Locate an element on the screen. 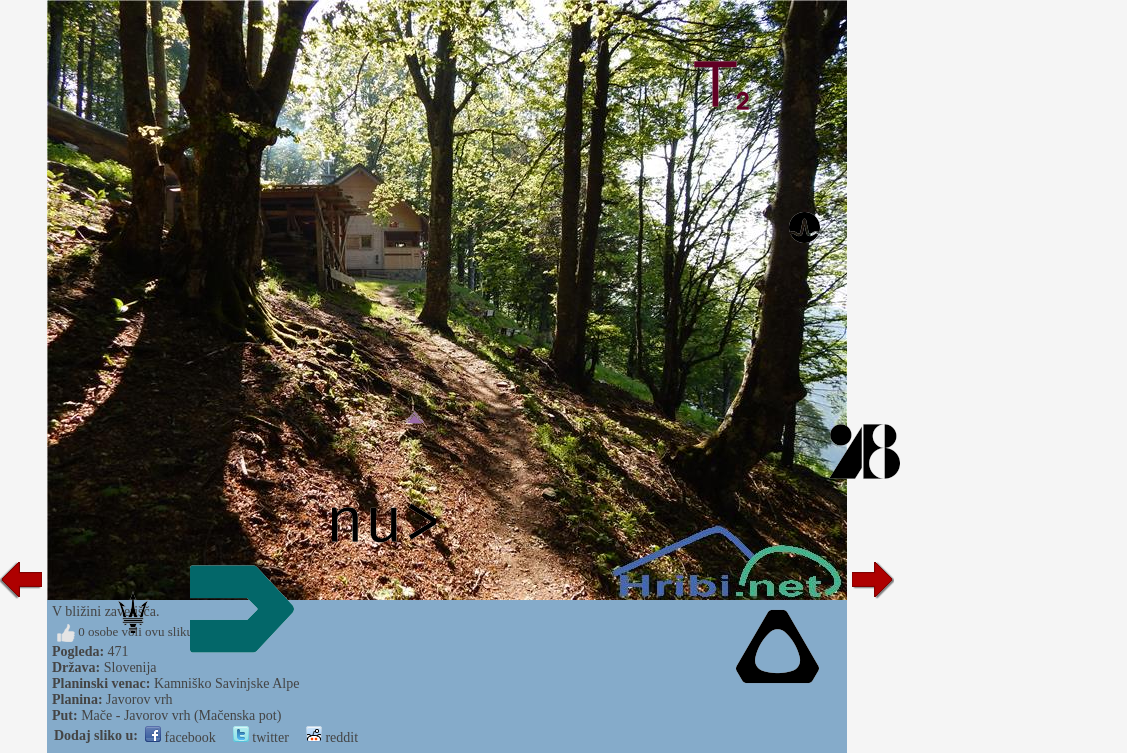  HTC Vive brand logo is located at coordinates (777, 646).